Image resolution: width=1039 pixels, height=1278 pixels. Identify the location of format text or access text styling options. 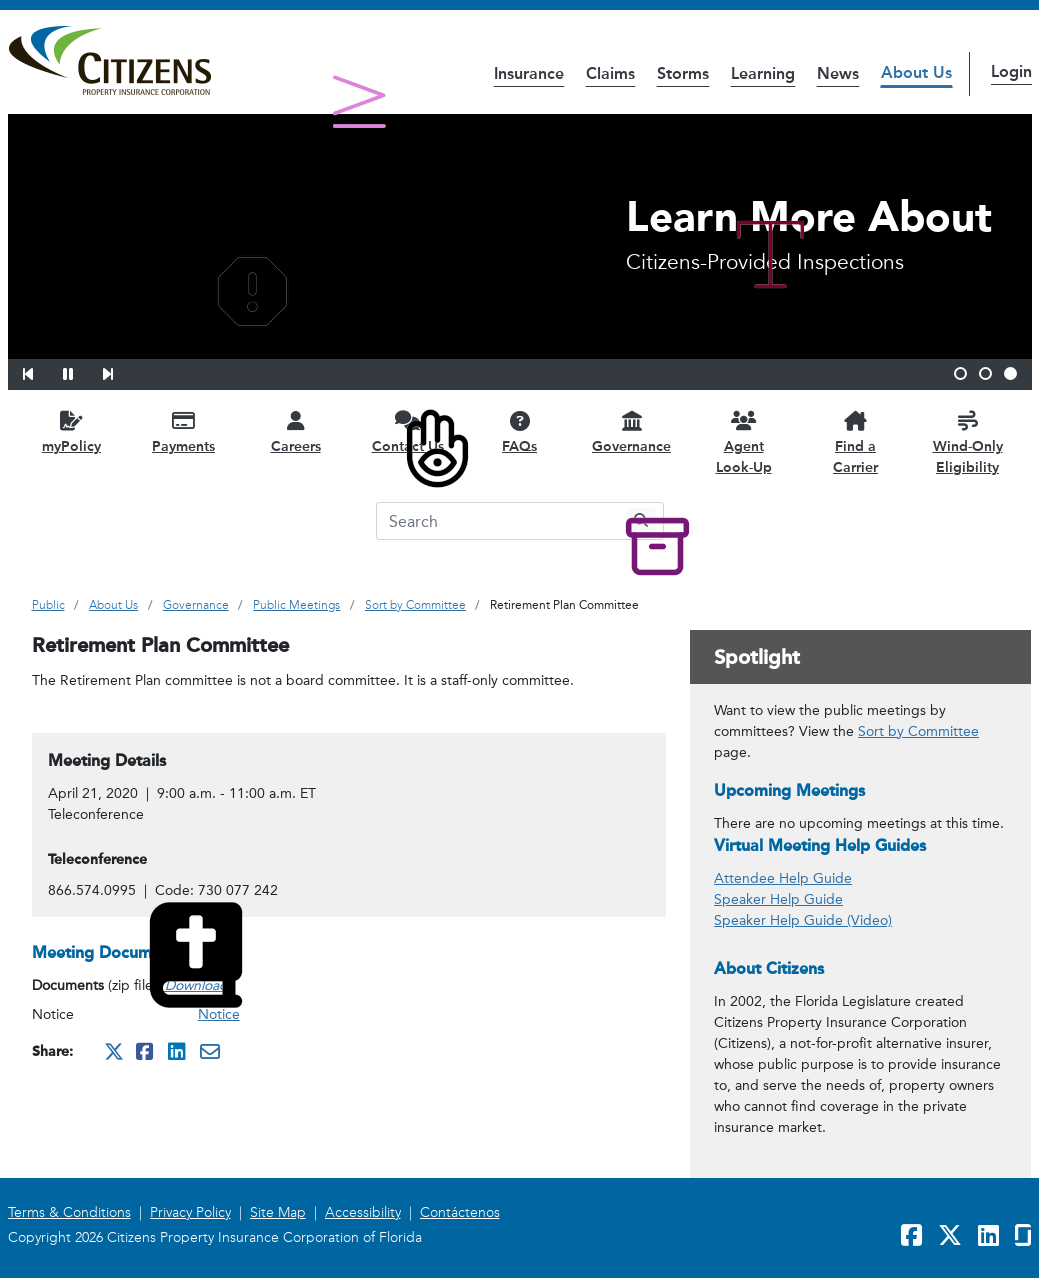
(770, 254).